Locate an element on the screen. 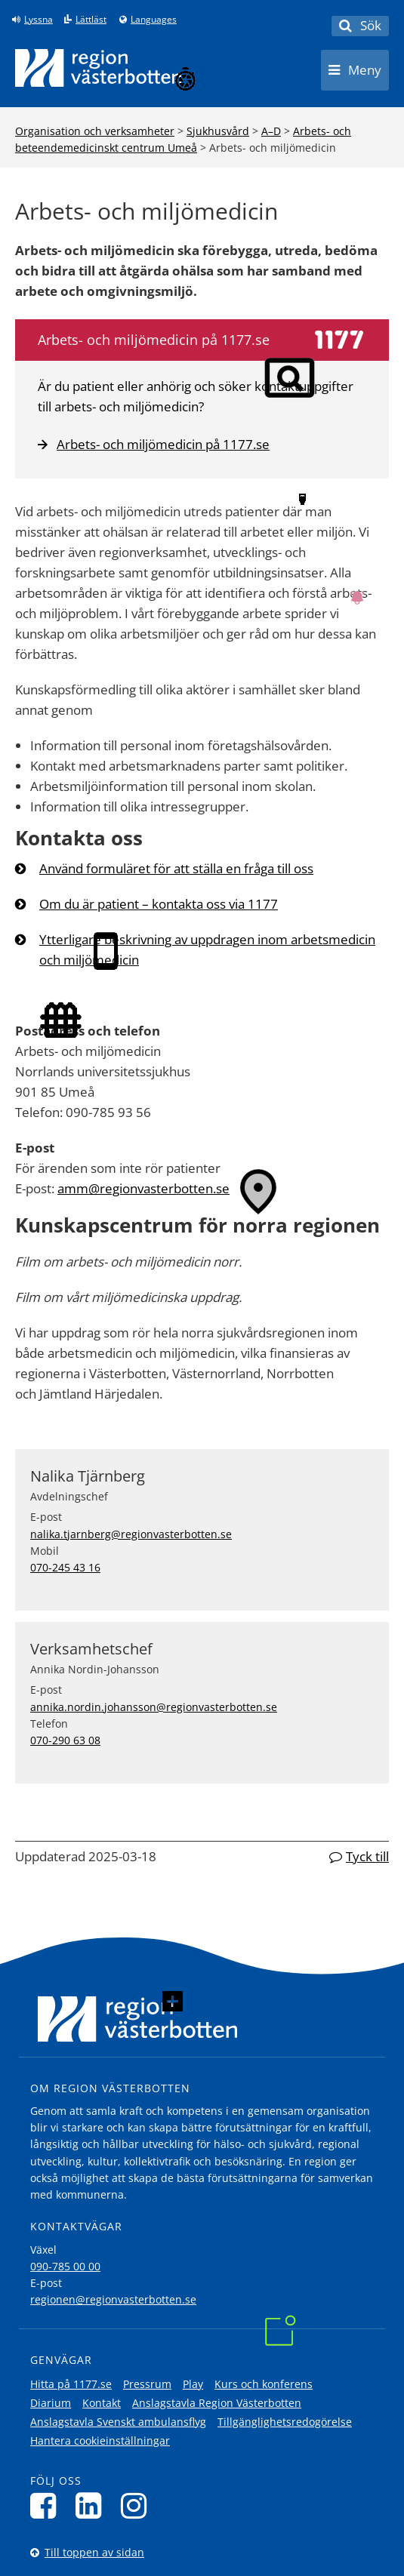 The width and height of the screenshot is (404, 2576). search within the current page or document is located at coordinates (289, 377).